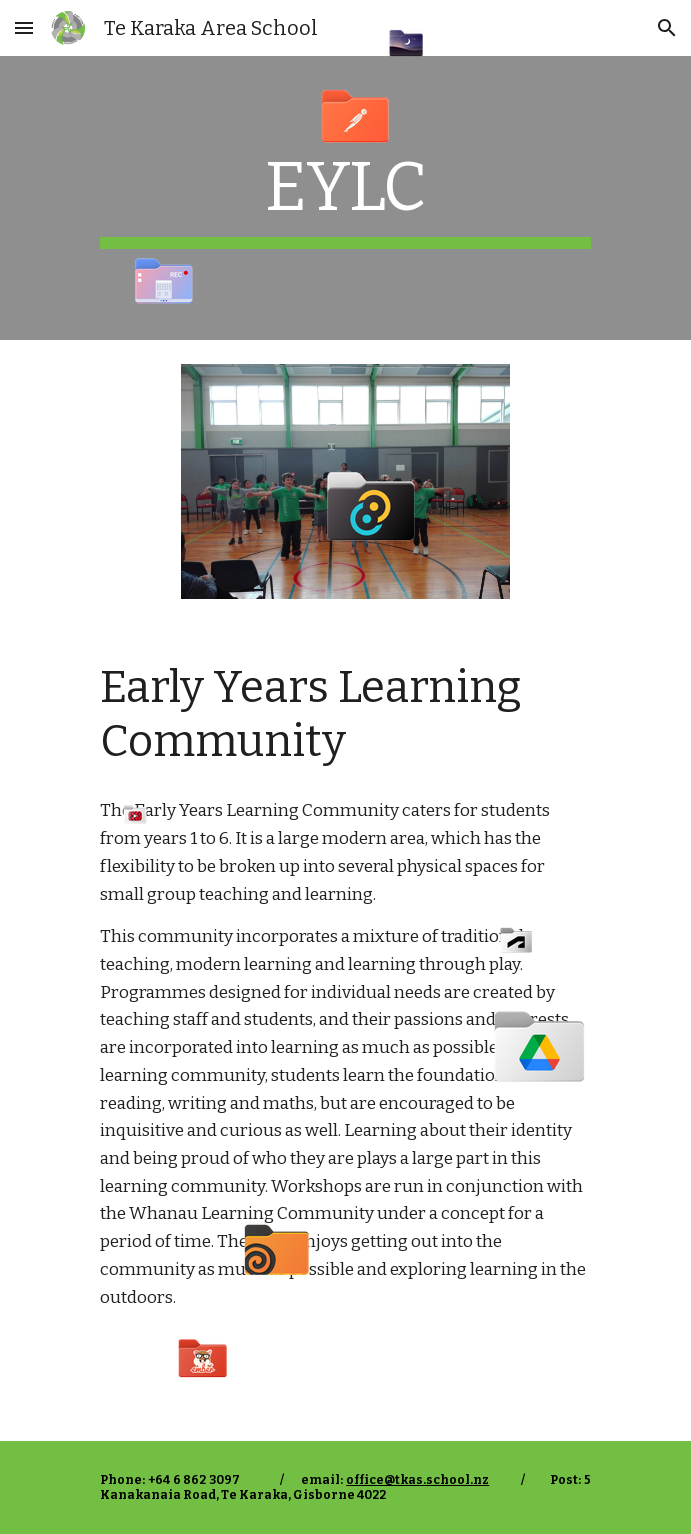 This screenshot has height=1534, width=691. I want to click on open houdini project files folder, so click(276, 1251).